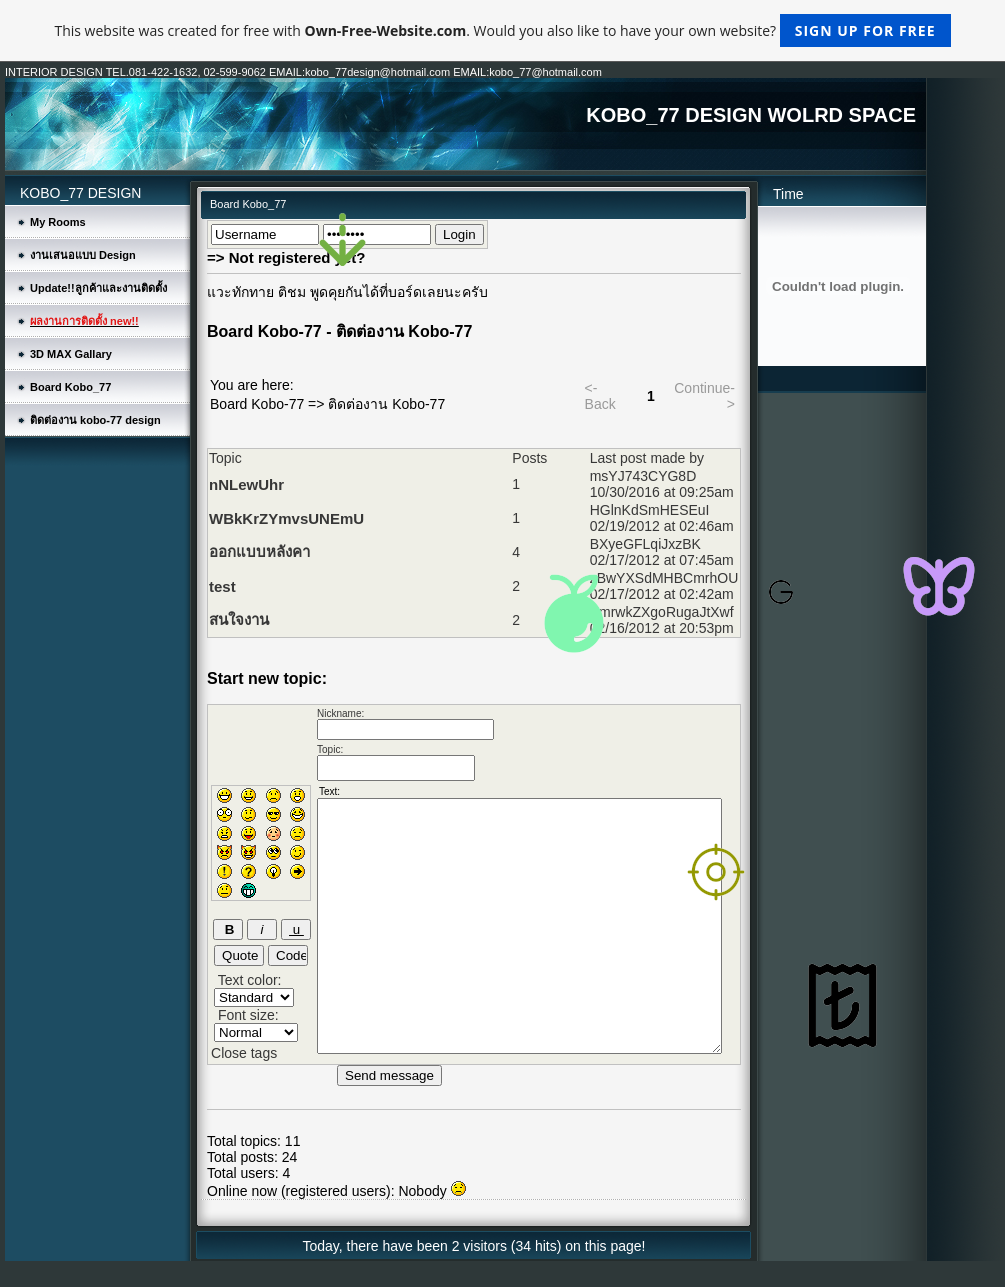 The image size is (1005, 1287). I want to click on indicates fruit or produce category, so click(574, 615).